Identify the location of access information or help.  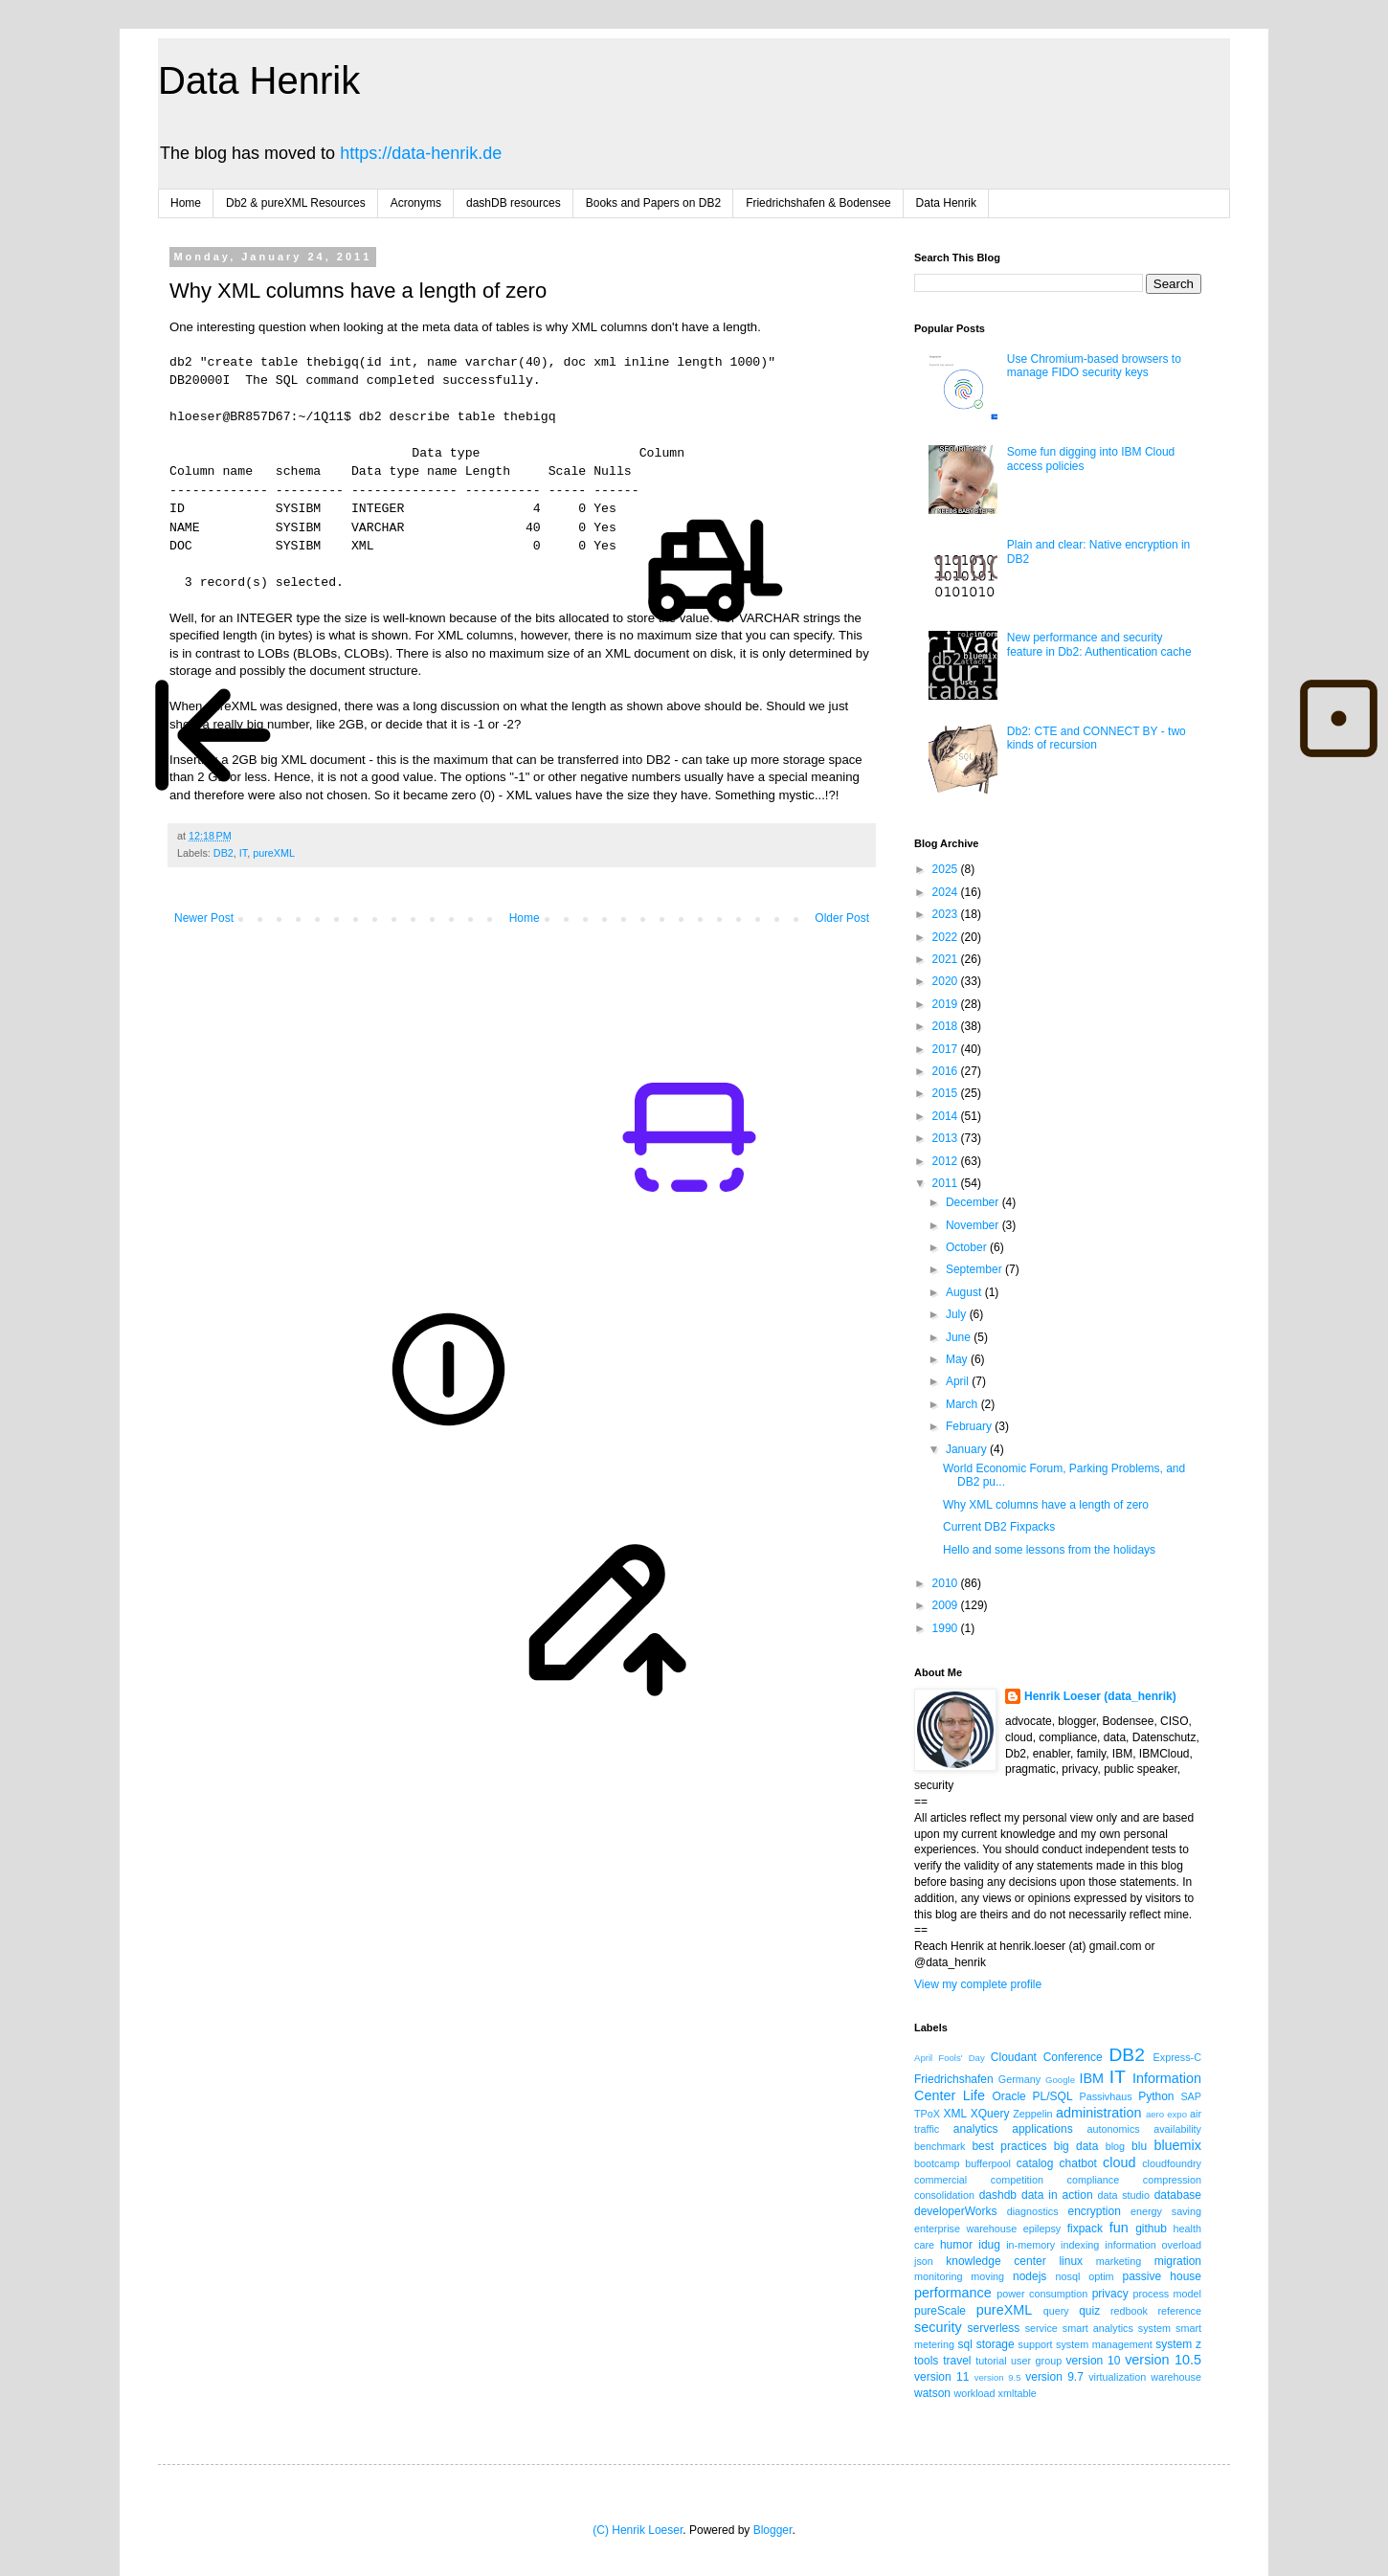
(448, 1369).